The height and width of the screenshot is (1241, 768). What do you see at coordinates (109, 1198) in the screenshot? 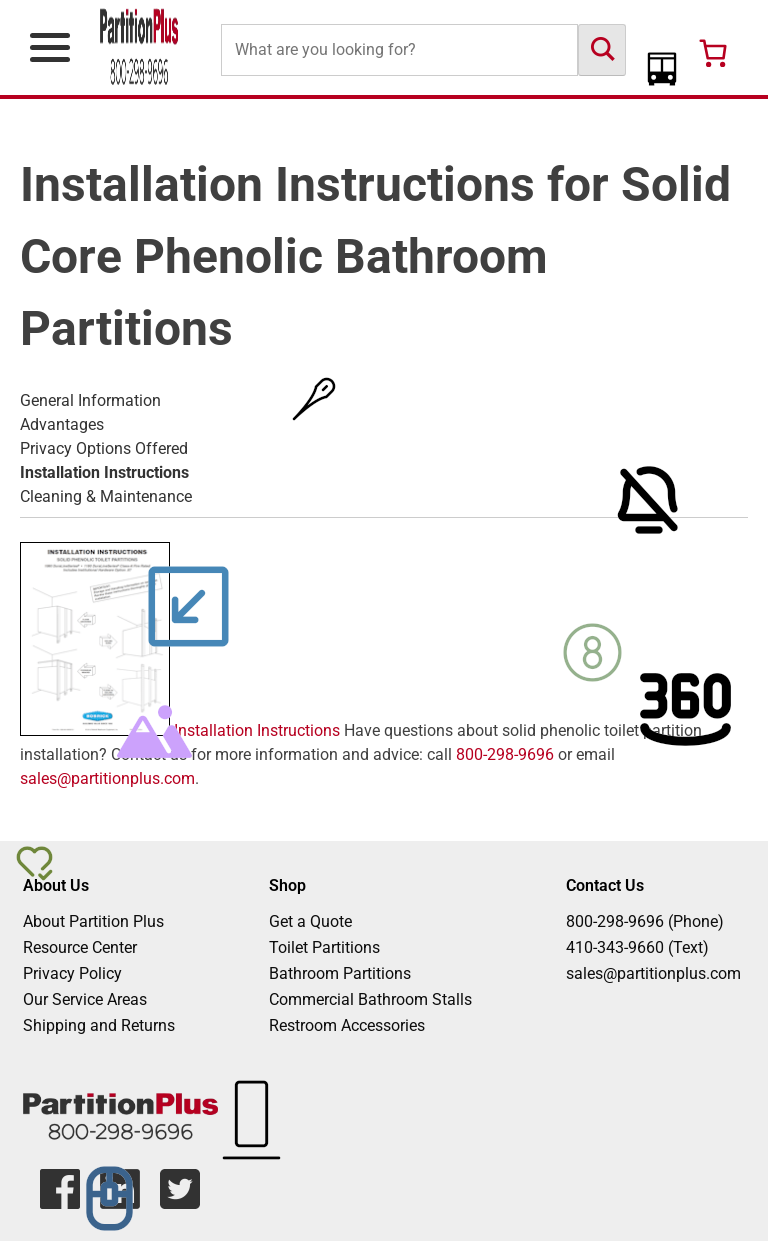
I see `middle mouse button click action` at bounding box center [109, 1198].